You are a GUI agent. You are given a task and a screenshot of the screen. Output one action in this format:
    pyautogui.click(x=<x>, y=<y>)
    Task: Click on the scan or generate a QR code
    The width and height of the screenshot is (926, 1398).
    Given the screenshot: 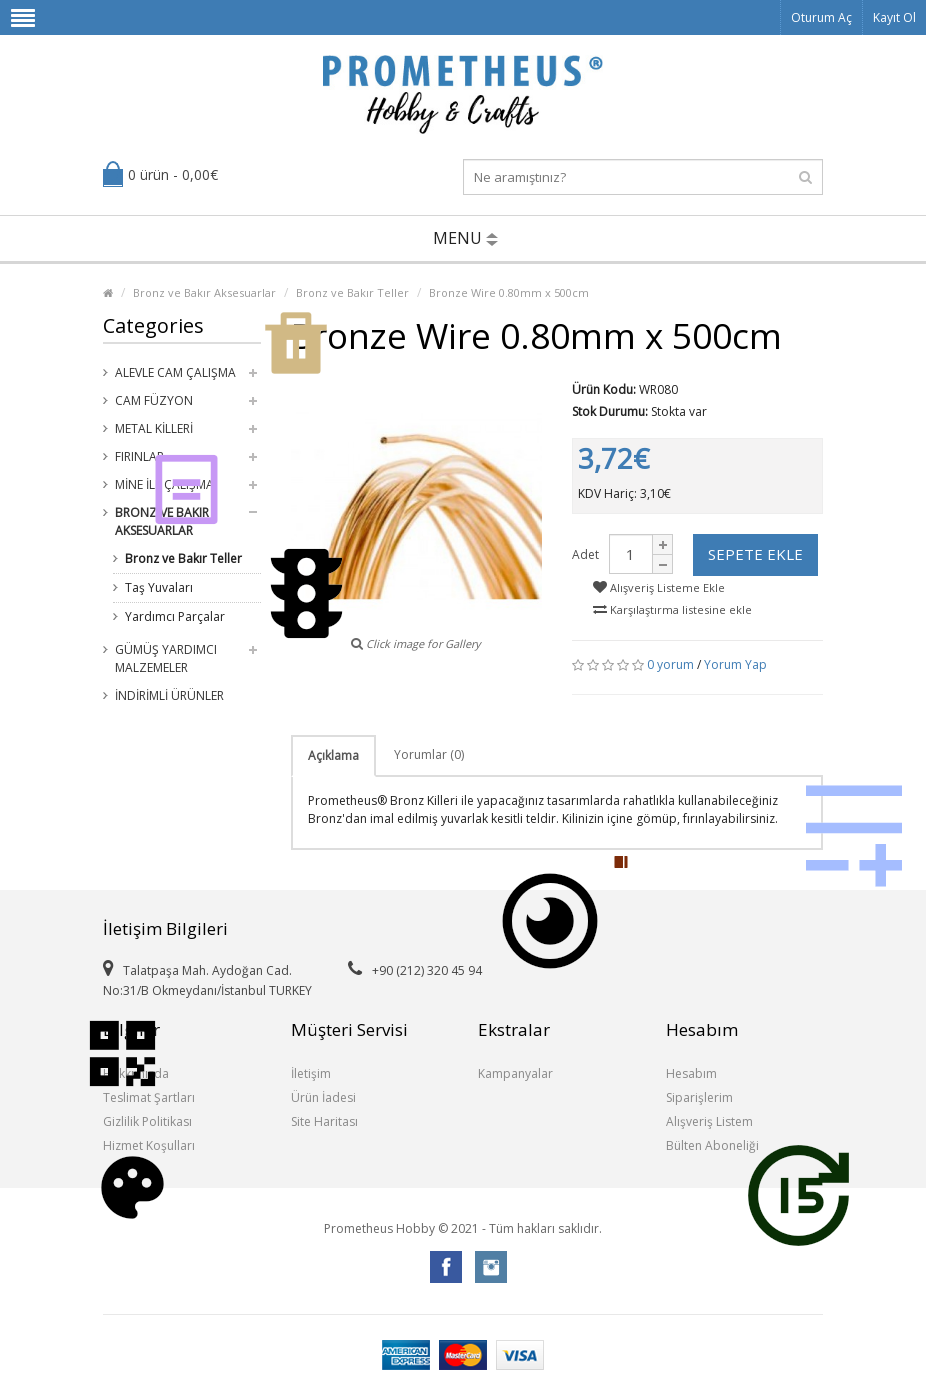 What is the action you would take?
    pyautogui.click(x=122, y=1053)
    